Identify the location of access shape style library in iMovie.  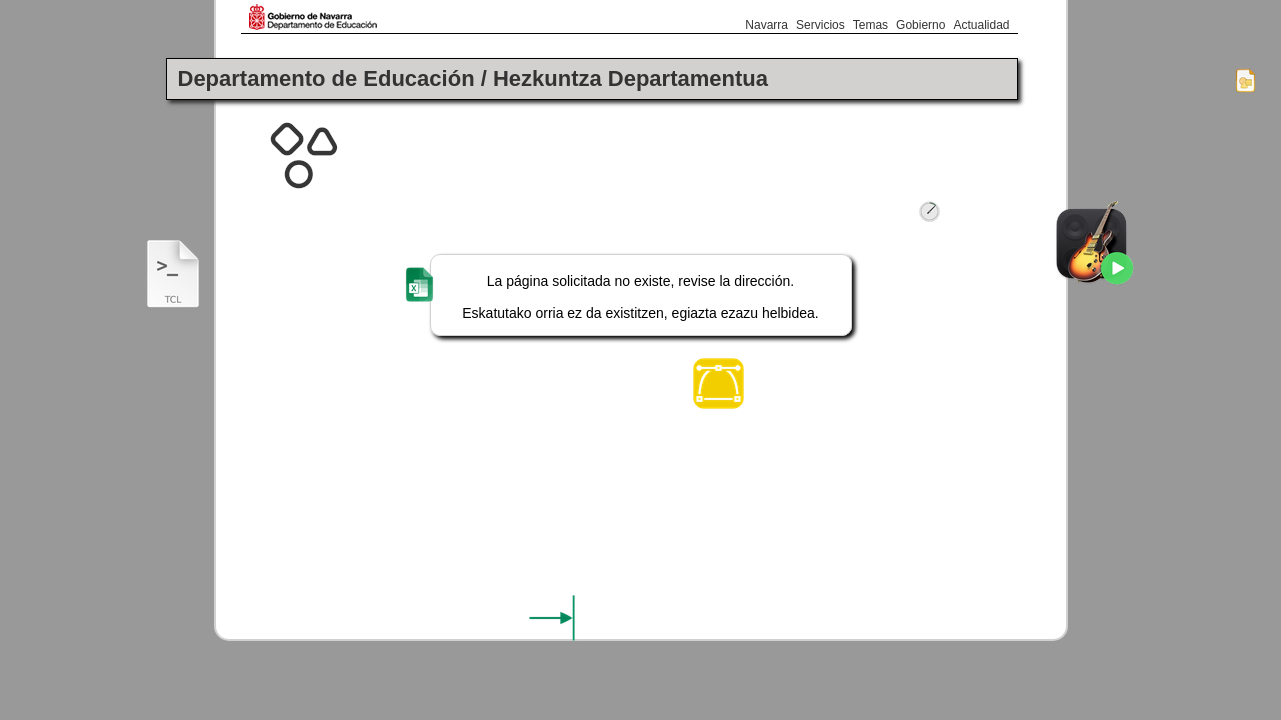
(718, 383).